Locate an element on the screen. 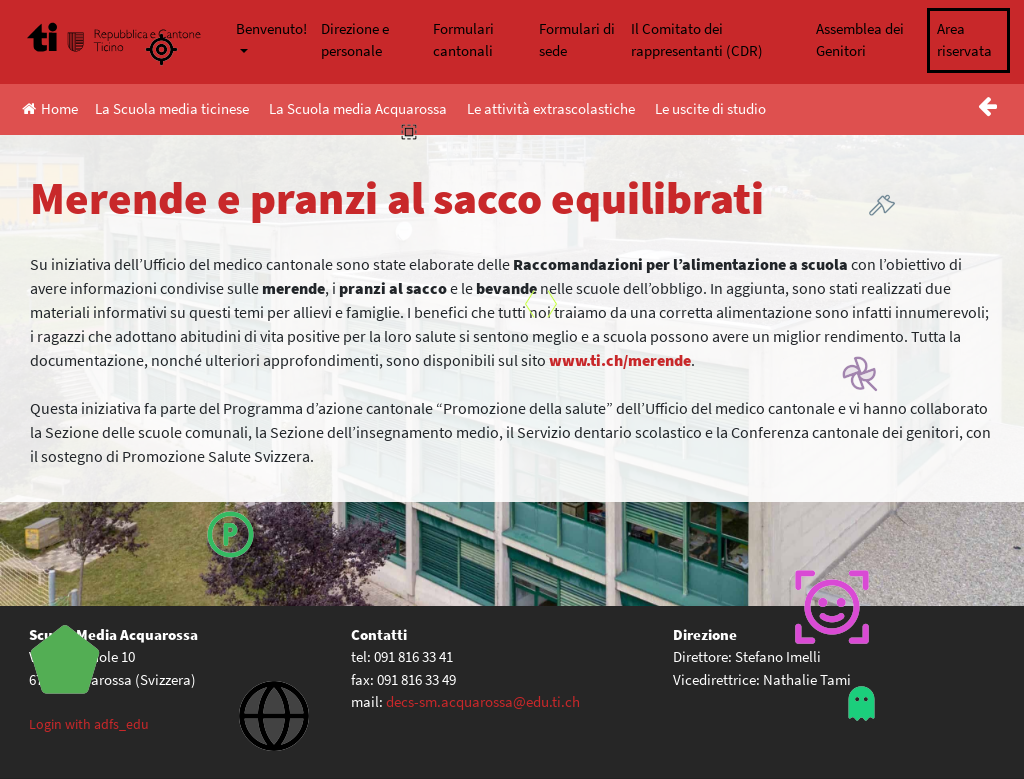 This screenshot has height=779, width=1024. tool or equipment category is located at coordinates (882, 206).